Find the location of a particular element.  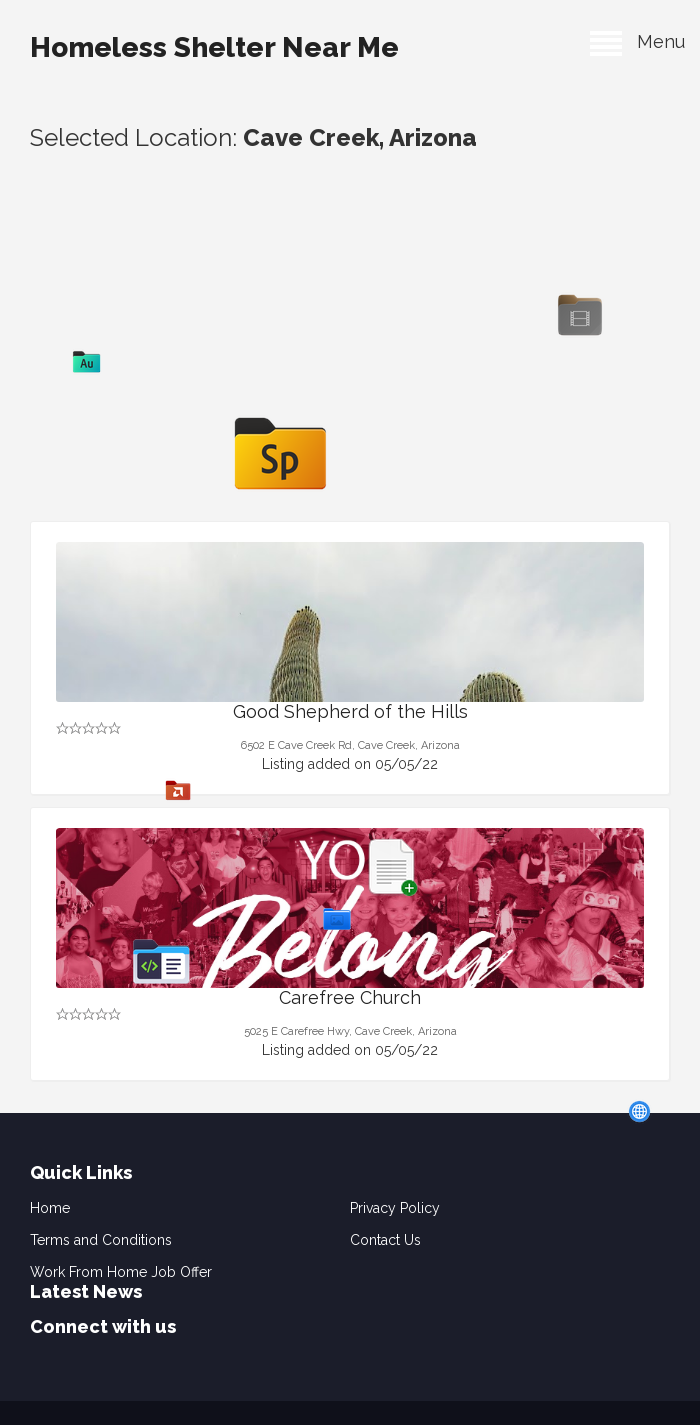

open folder containing adobe spark projects is located at coordinates (280, 456).